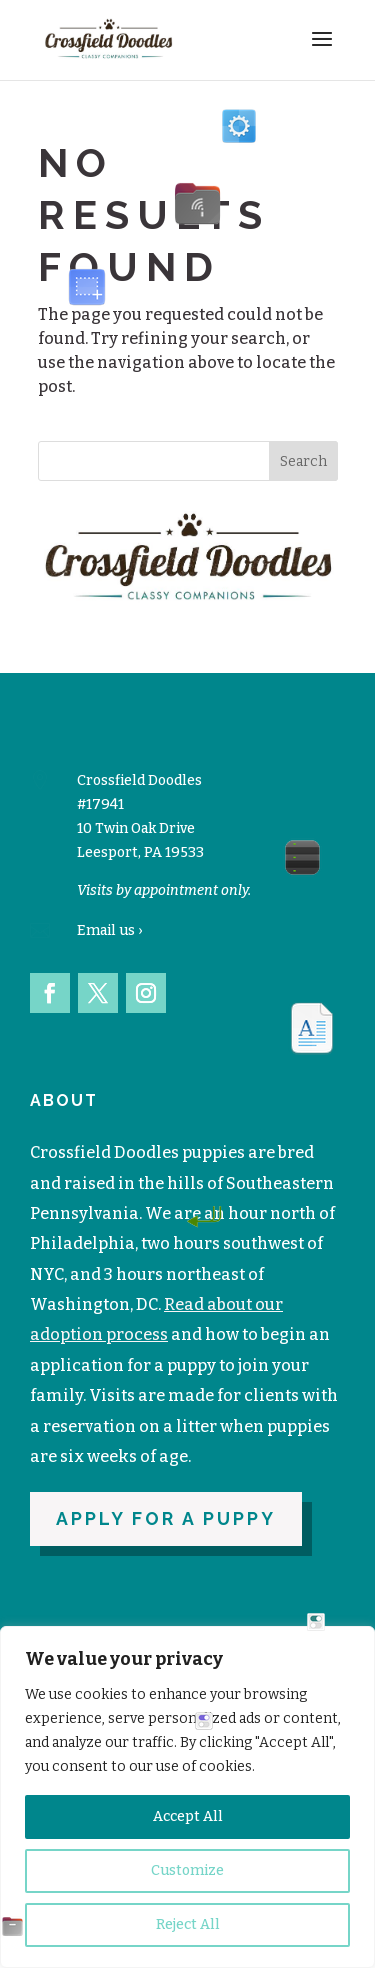 This screenshot has height=1968, width=375. I want to click on open gnome tweaks settings, so click(204, 1721).